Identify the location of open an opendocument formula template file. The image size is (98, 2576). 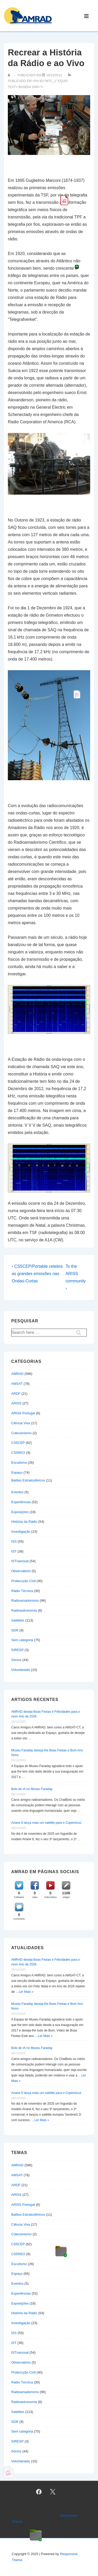
(64, 200).